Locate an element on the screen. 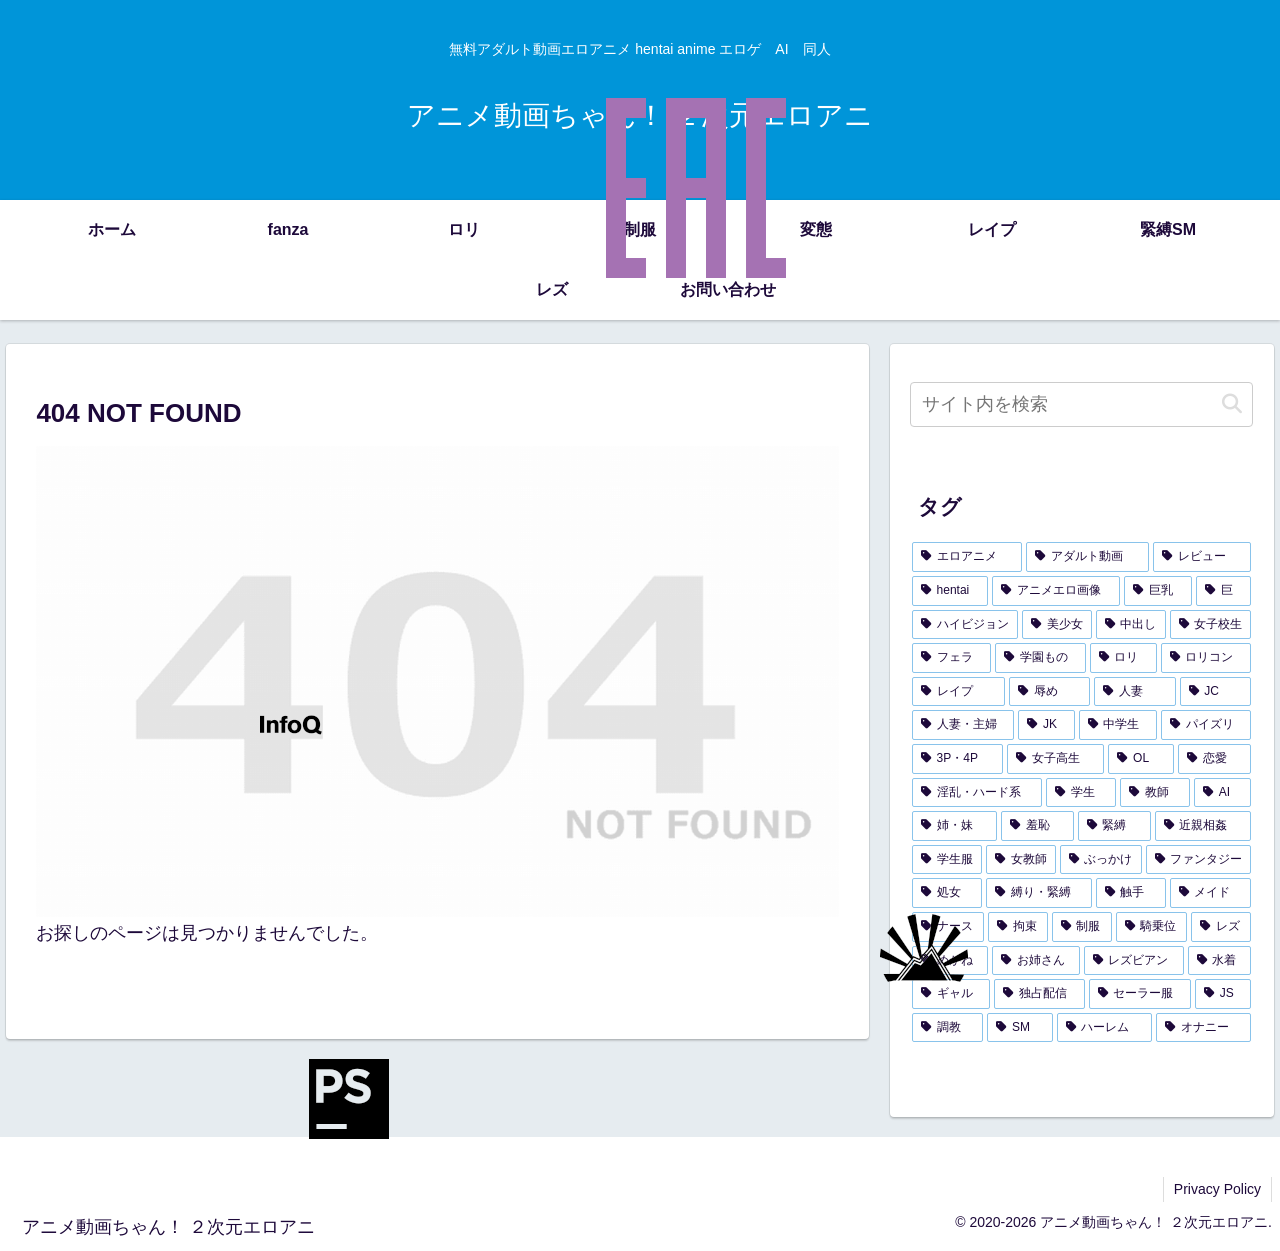  open phpstorm ide is located at coordinates (349, 1099).